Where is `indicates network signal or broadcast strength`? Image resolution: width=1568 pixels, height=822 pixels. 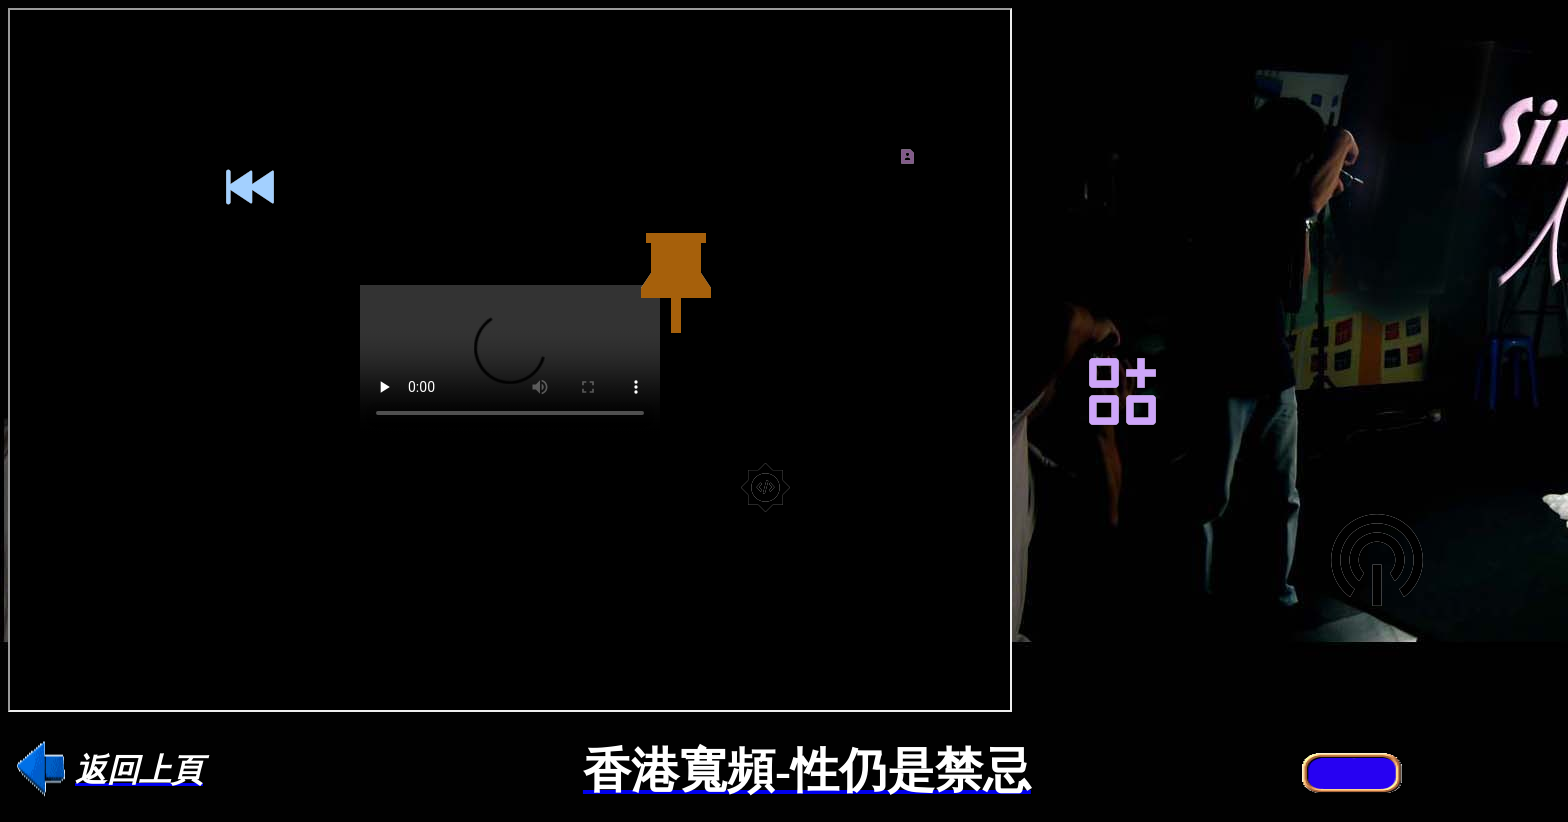
indicates network signal or broadcast strength is located at coordinates (1377, 560).